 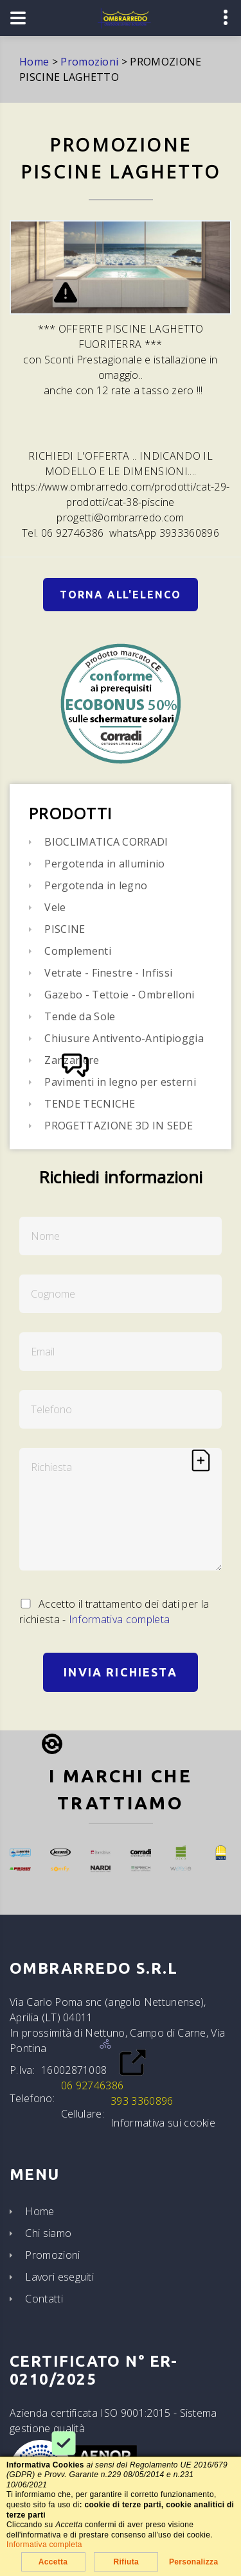 I want to click on open link in a new tab or window, so click(x=132, y=2064).